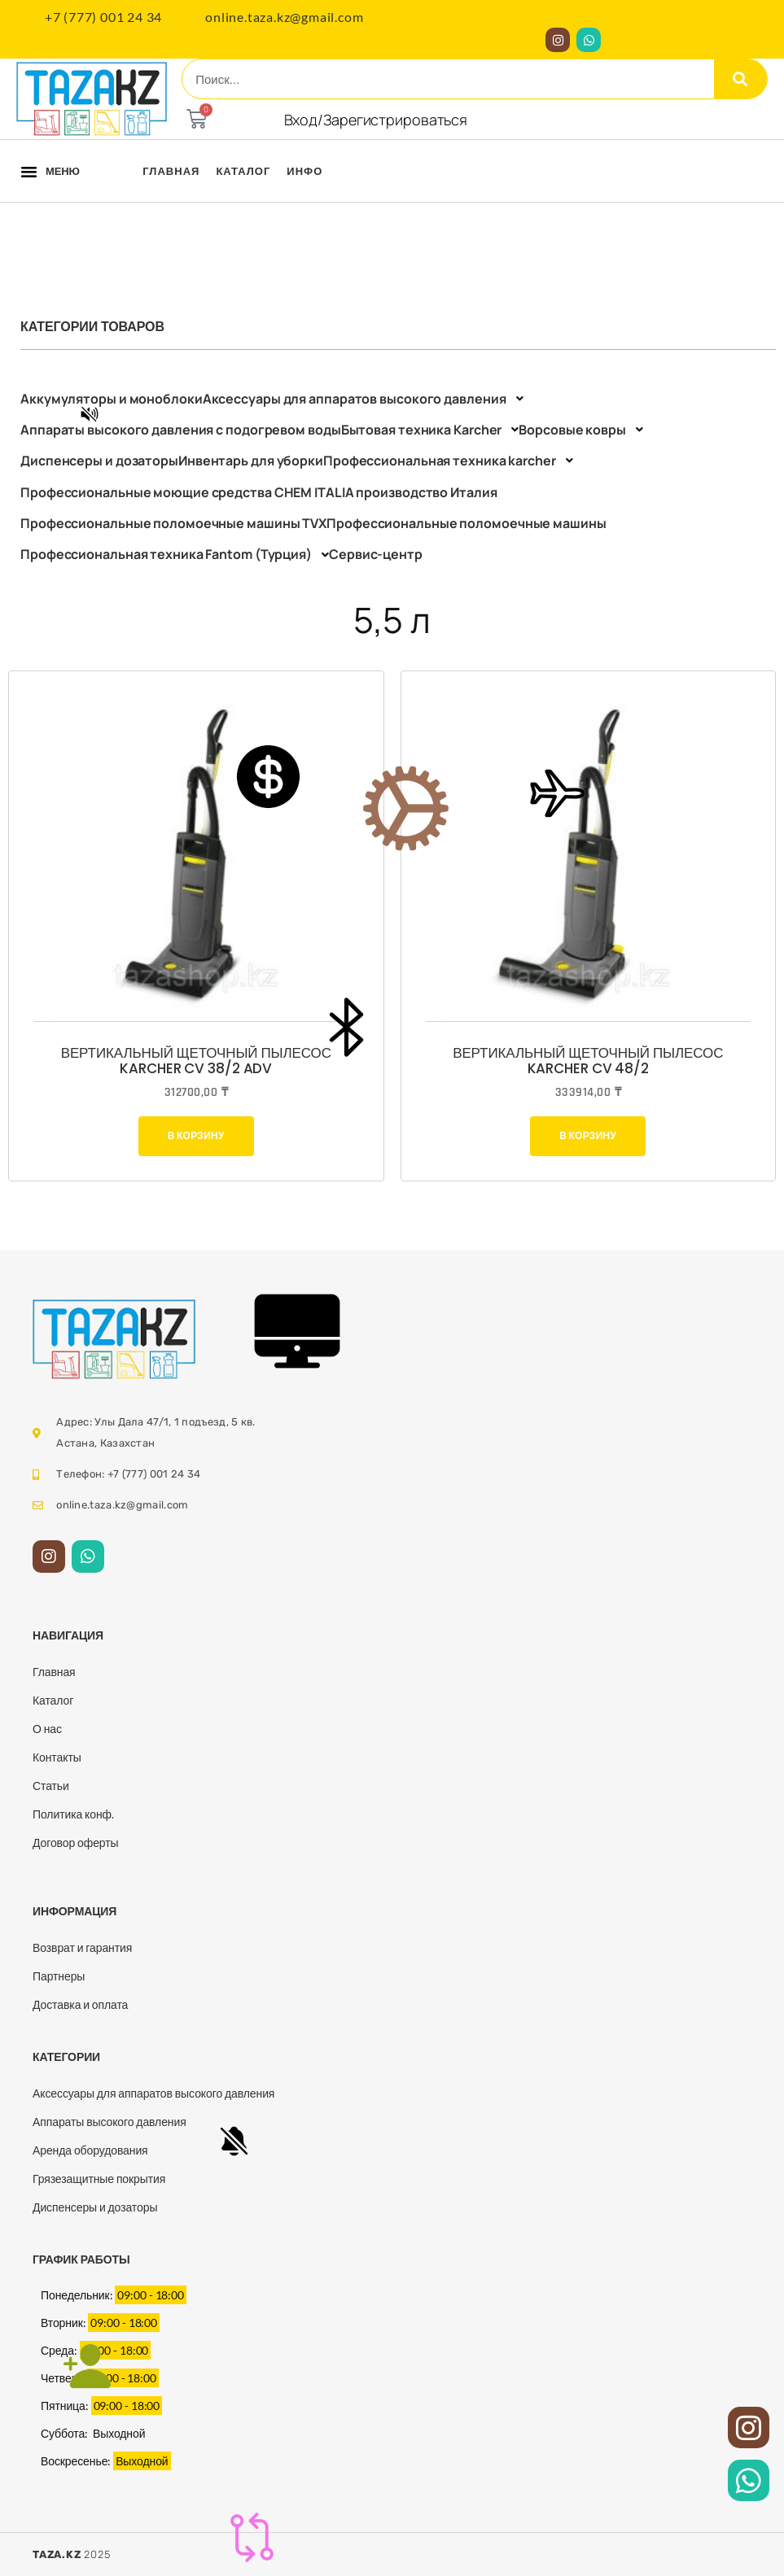  Describe the element at coordinates (252, 2537) in the screenshot. I see `compare branches or code versions` at that location.